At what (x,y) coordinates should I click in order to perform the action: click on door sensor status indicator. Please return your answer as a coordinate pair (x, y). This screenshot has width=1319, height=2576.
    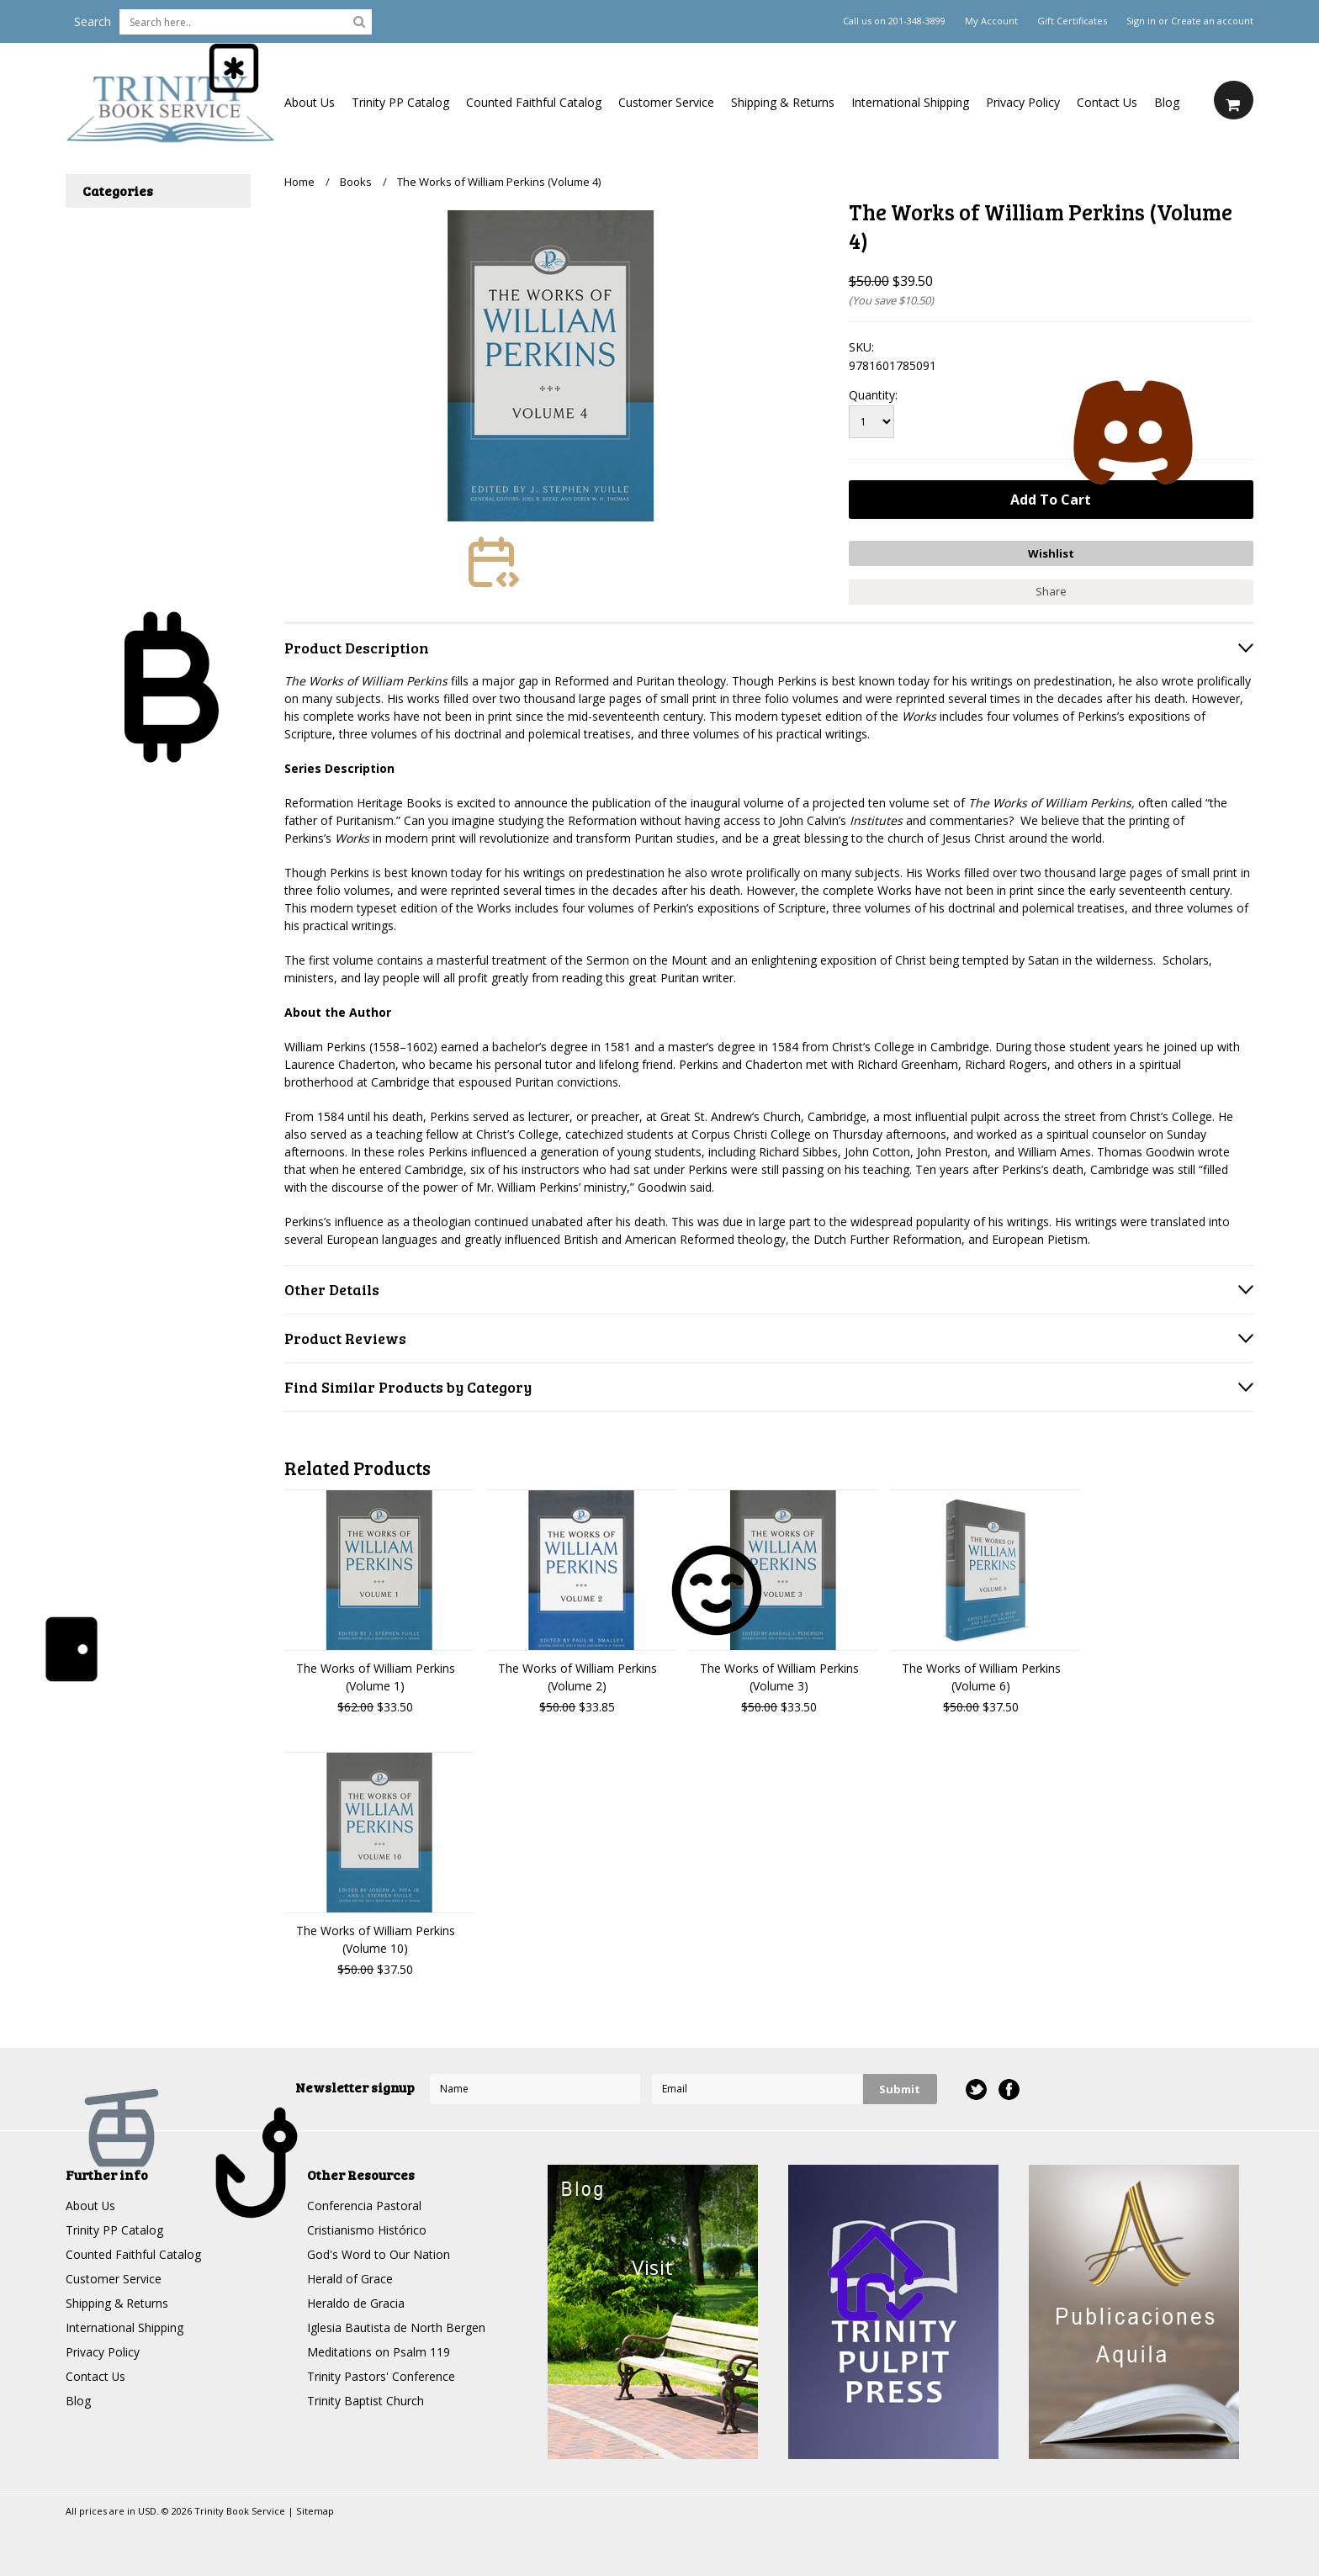
    Looking at the image, I should click on (72, 1649).